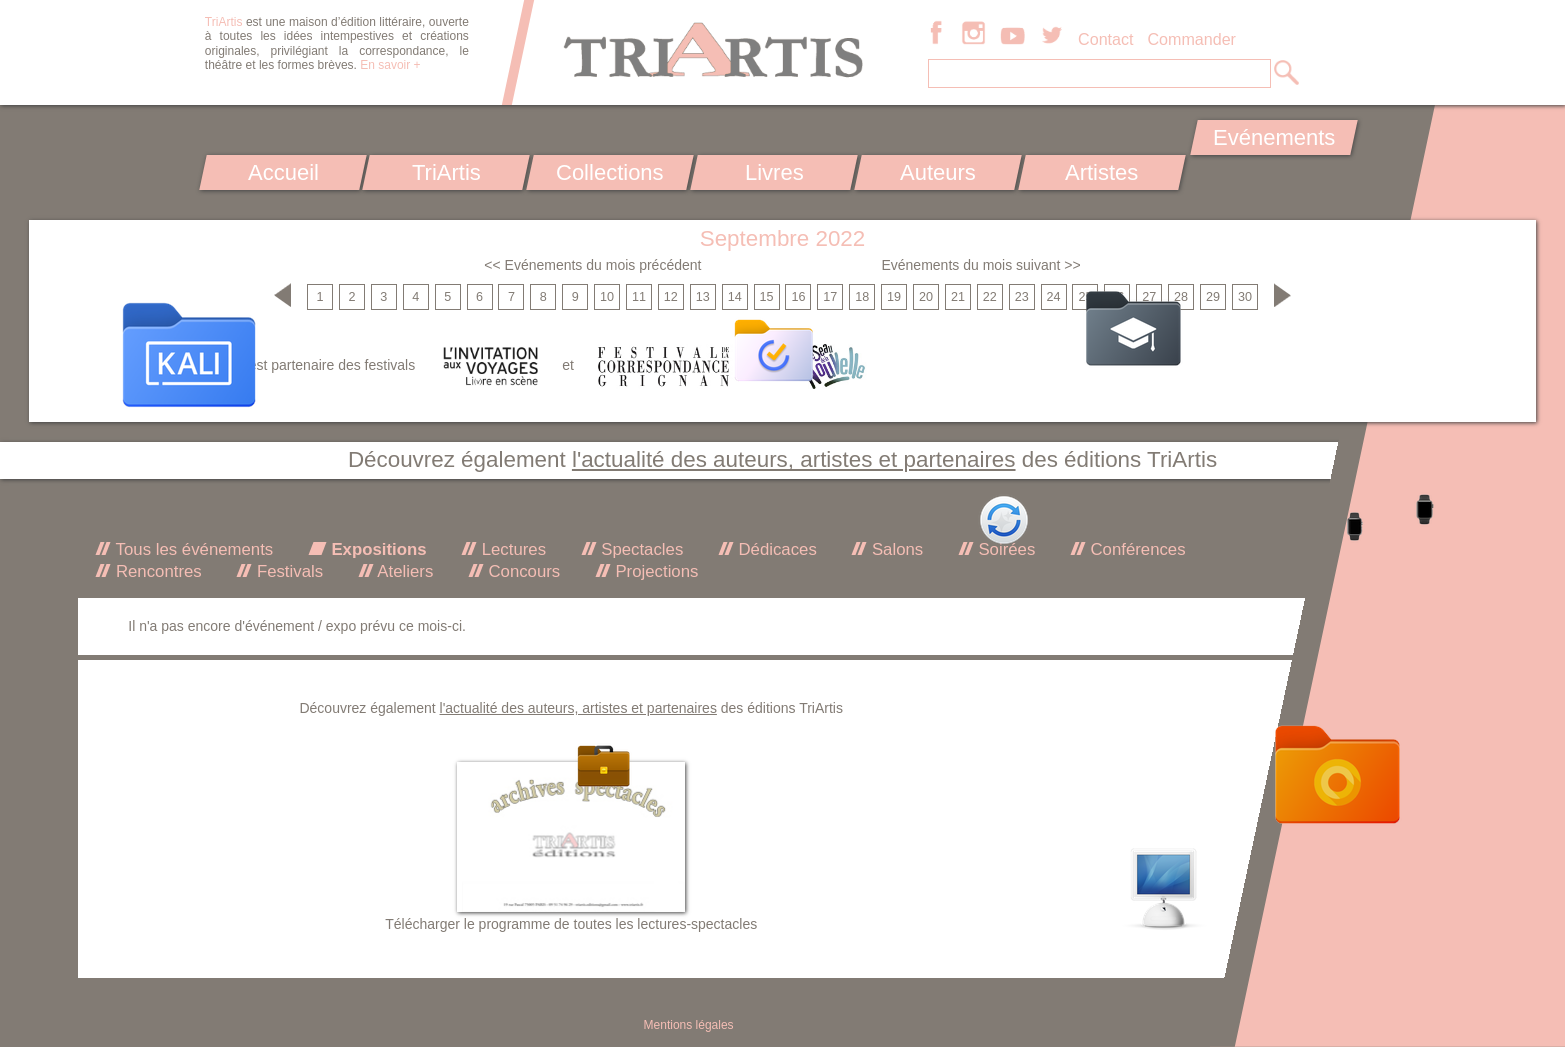  I want to click on open ticktick tasks folder, so click(773, 352).